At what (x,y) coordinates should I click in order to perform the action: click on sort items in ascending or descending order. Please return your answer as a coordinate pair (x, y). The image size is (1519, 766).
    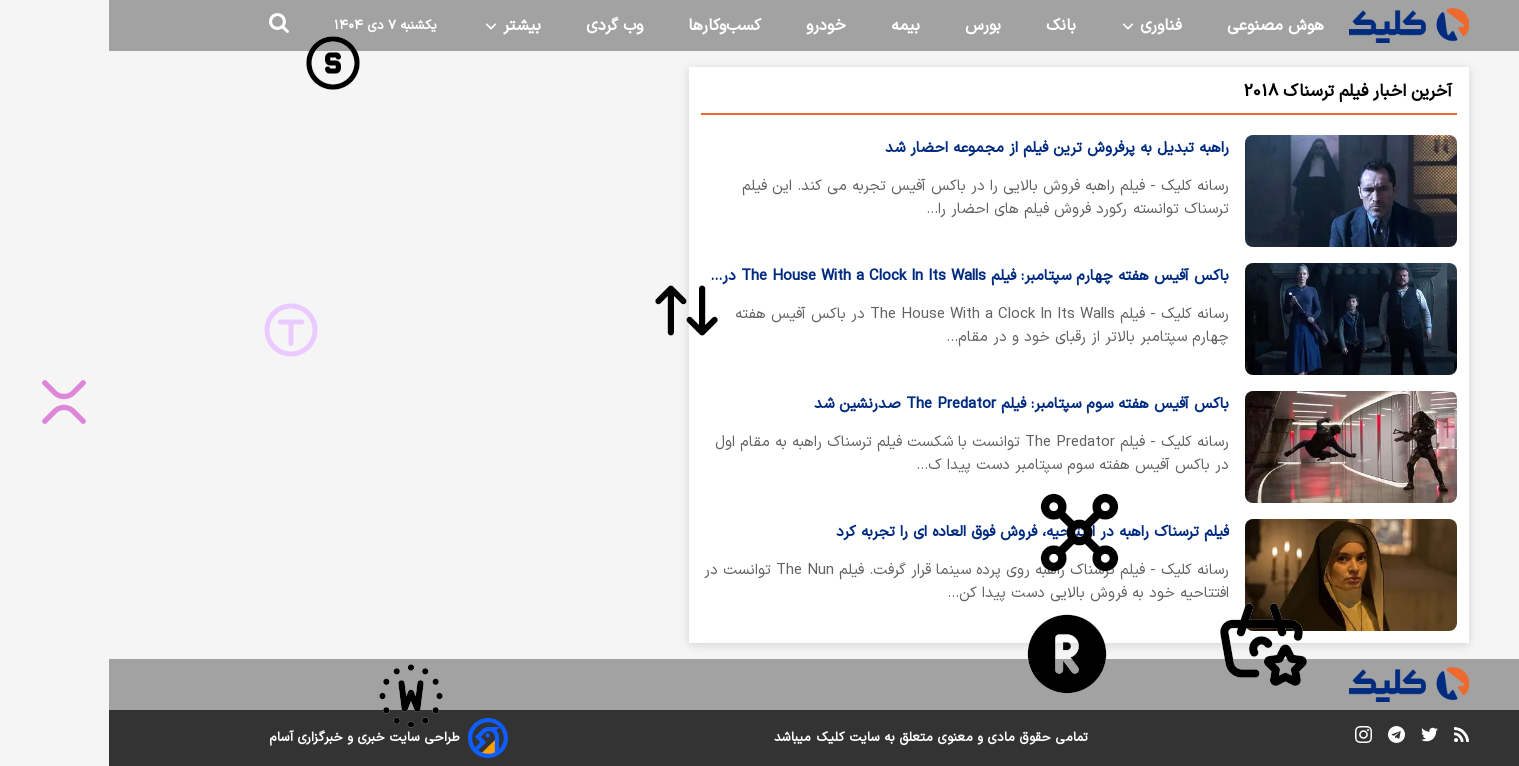
    Looking at the image, I should click on (686, 310).